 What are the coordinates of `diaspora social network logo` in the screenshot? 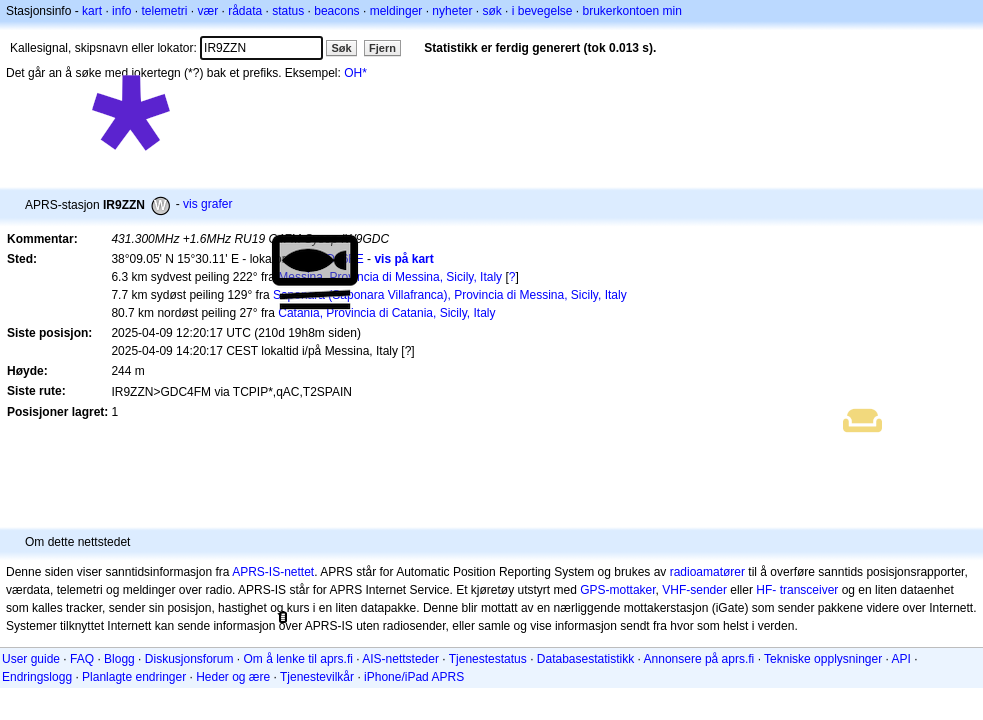 It's located at (131, 113).